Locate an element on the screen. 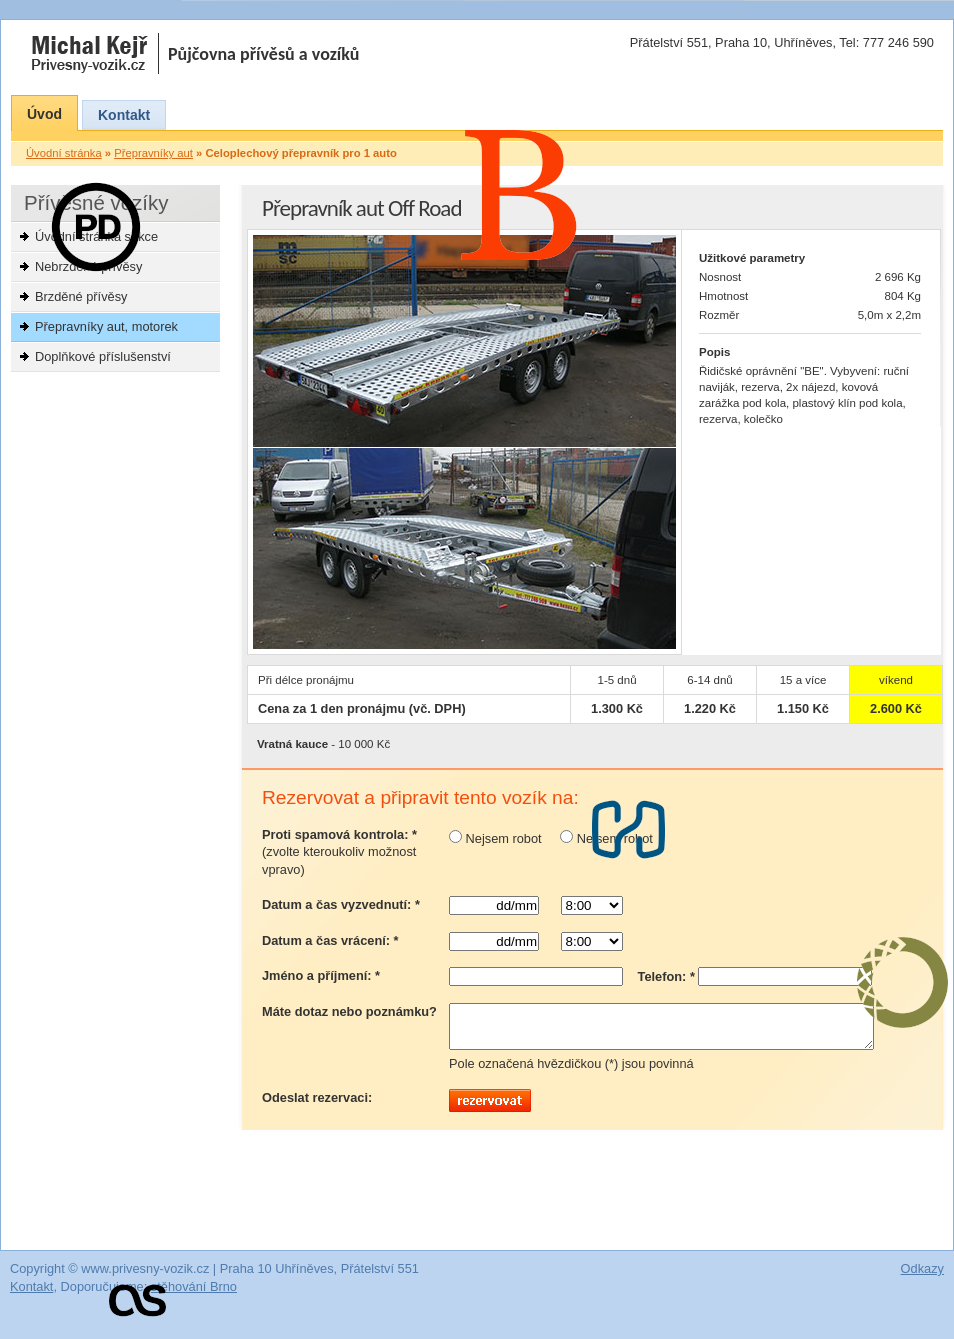 This screenshot has height=1339, width=954. open the Hevy workout tracking app is located at coordinates (628, 829).